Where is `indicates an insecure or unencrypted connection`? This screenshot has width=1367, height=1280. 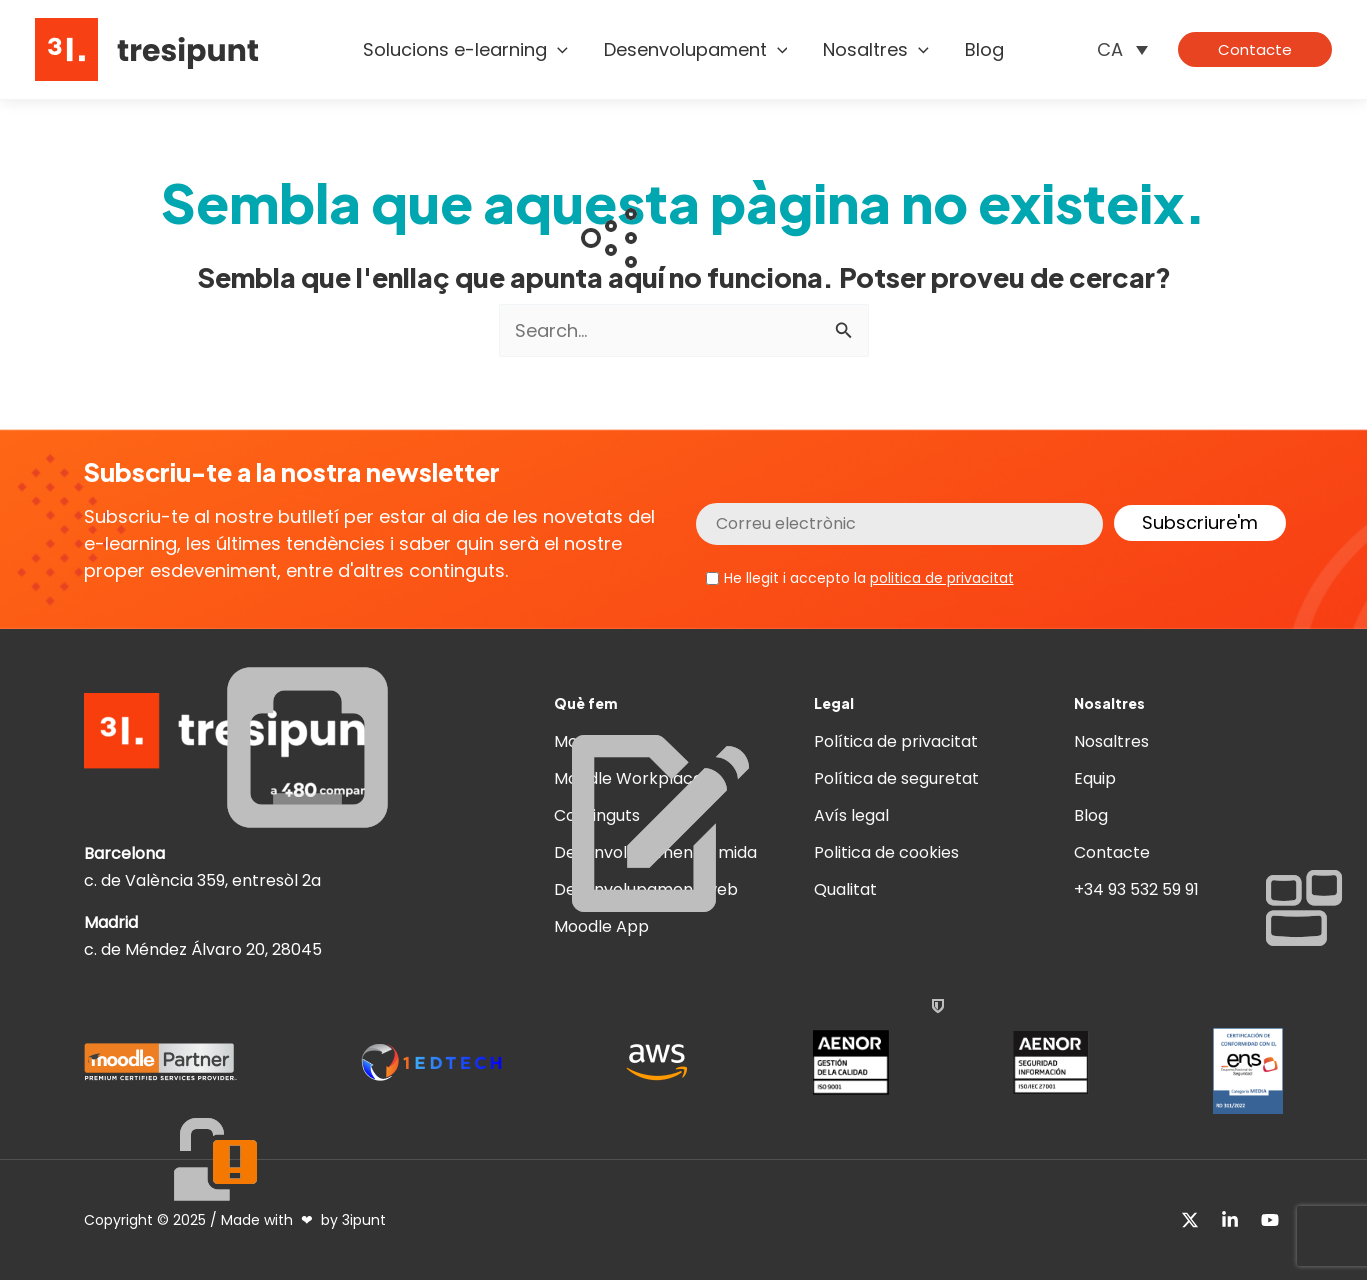 indicates an insecure or unencrypted connection is located at coordinates (213, 1162).